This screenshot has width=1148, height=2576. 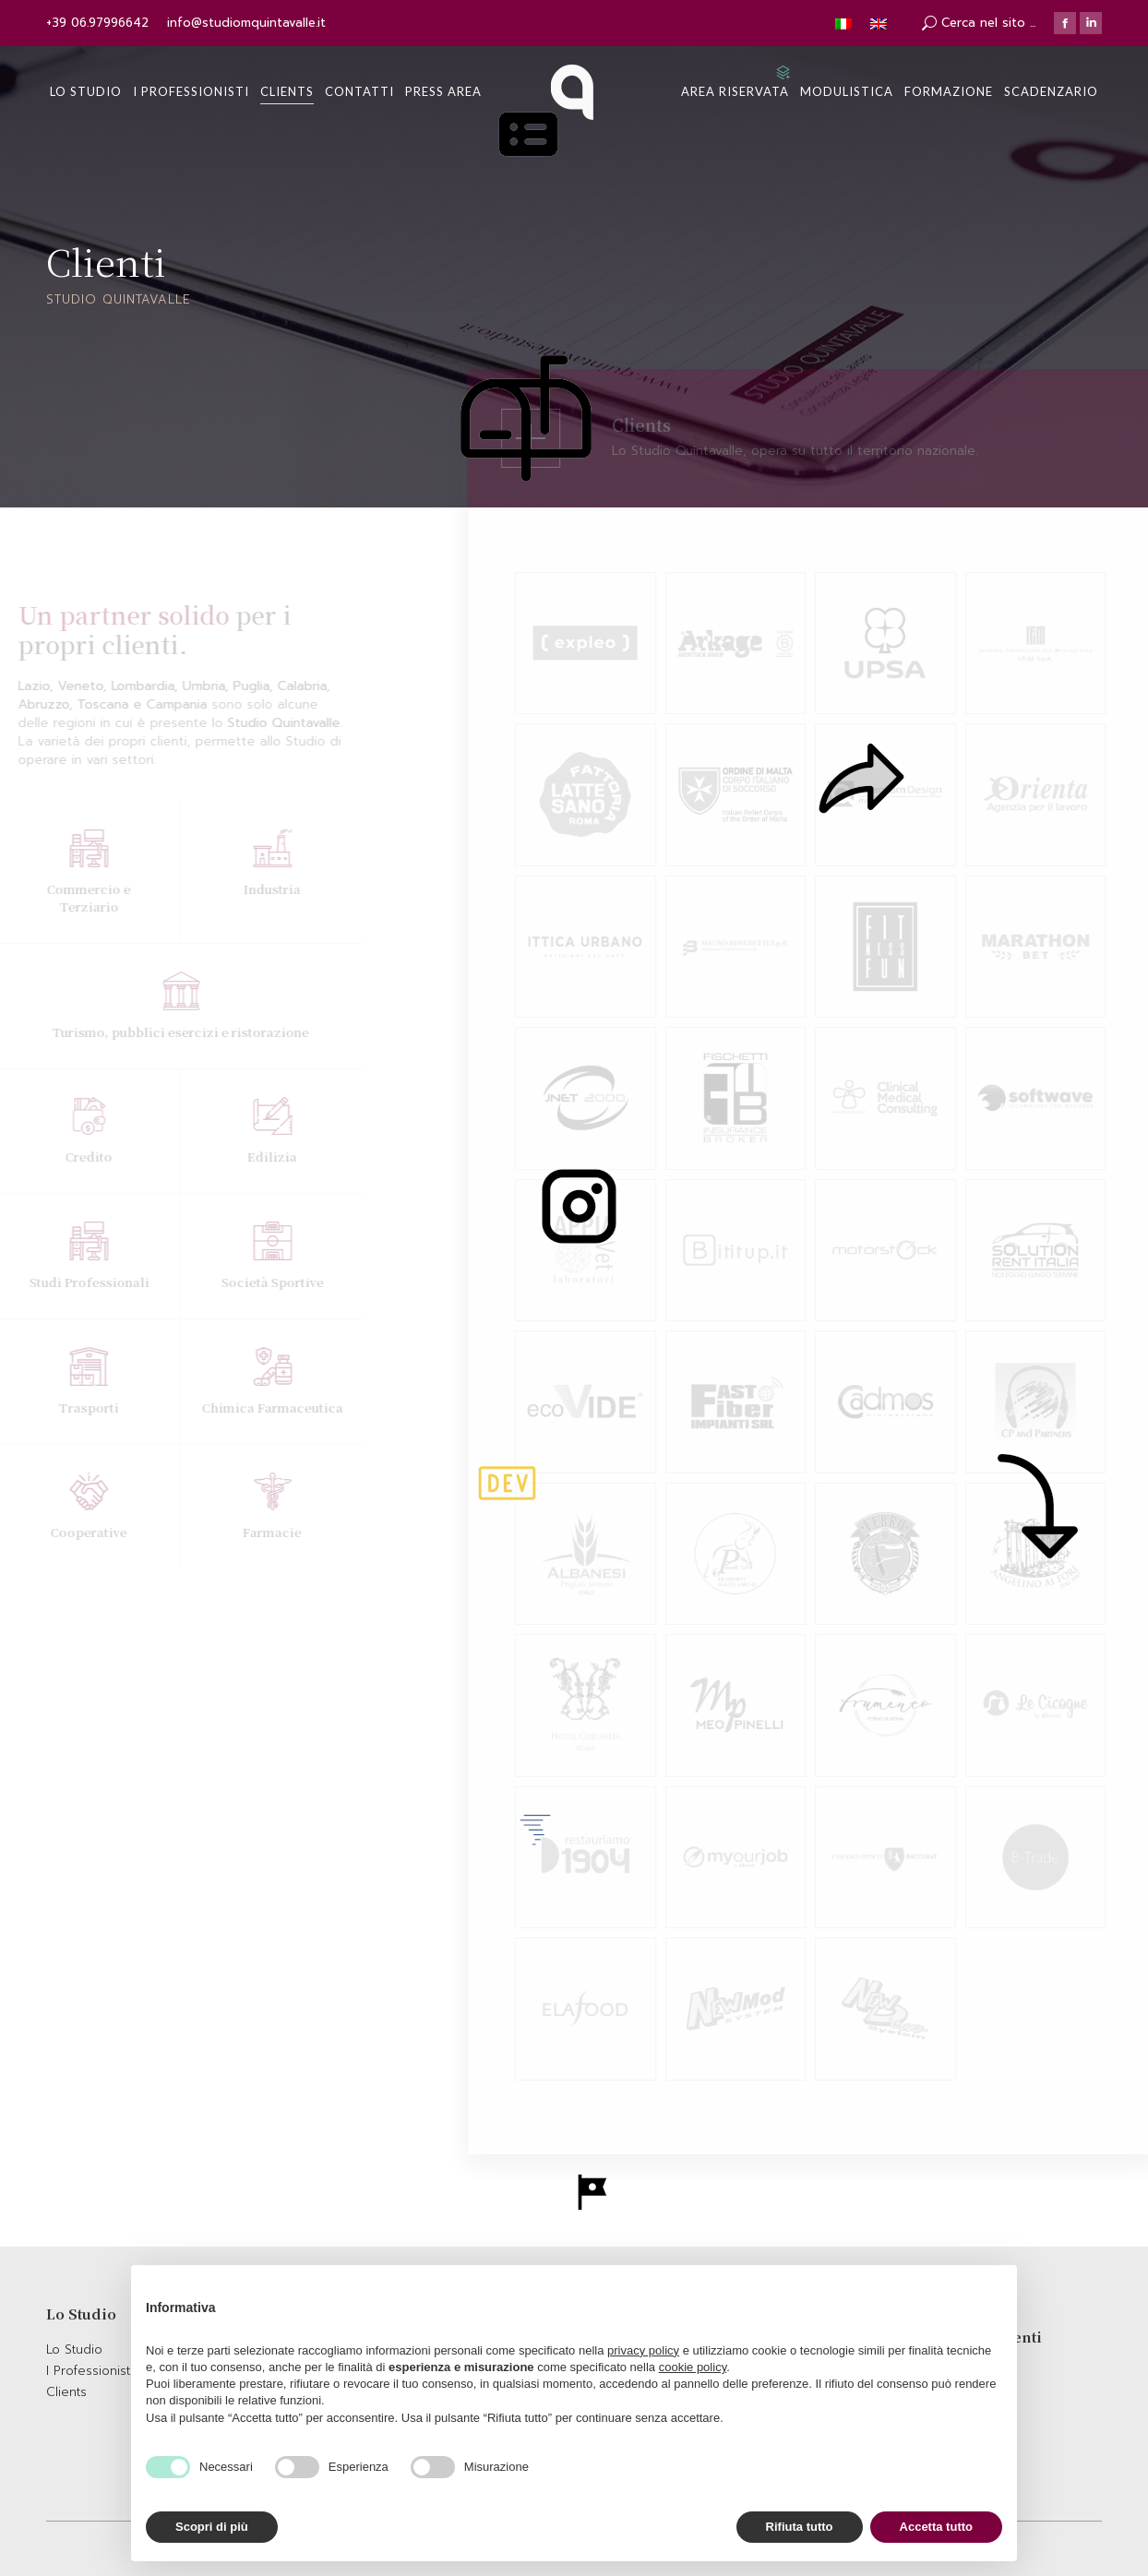 What do you see at coordinates (1037, 1506) in the screenshot?
I see `navigate to the next item below` at bounding box center [1037, 1506].